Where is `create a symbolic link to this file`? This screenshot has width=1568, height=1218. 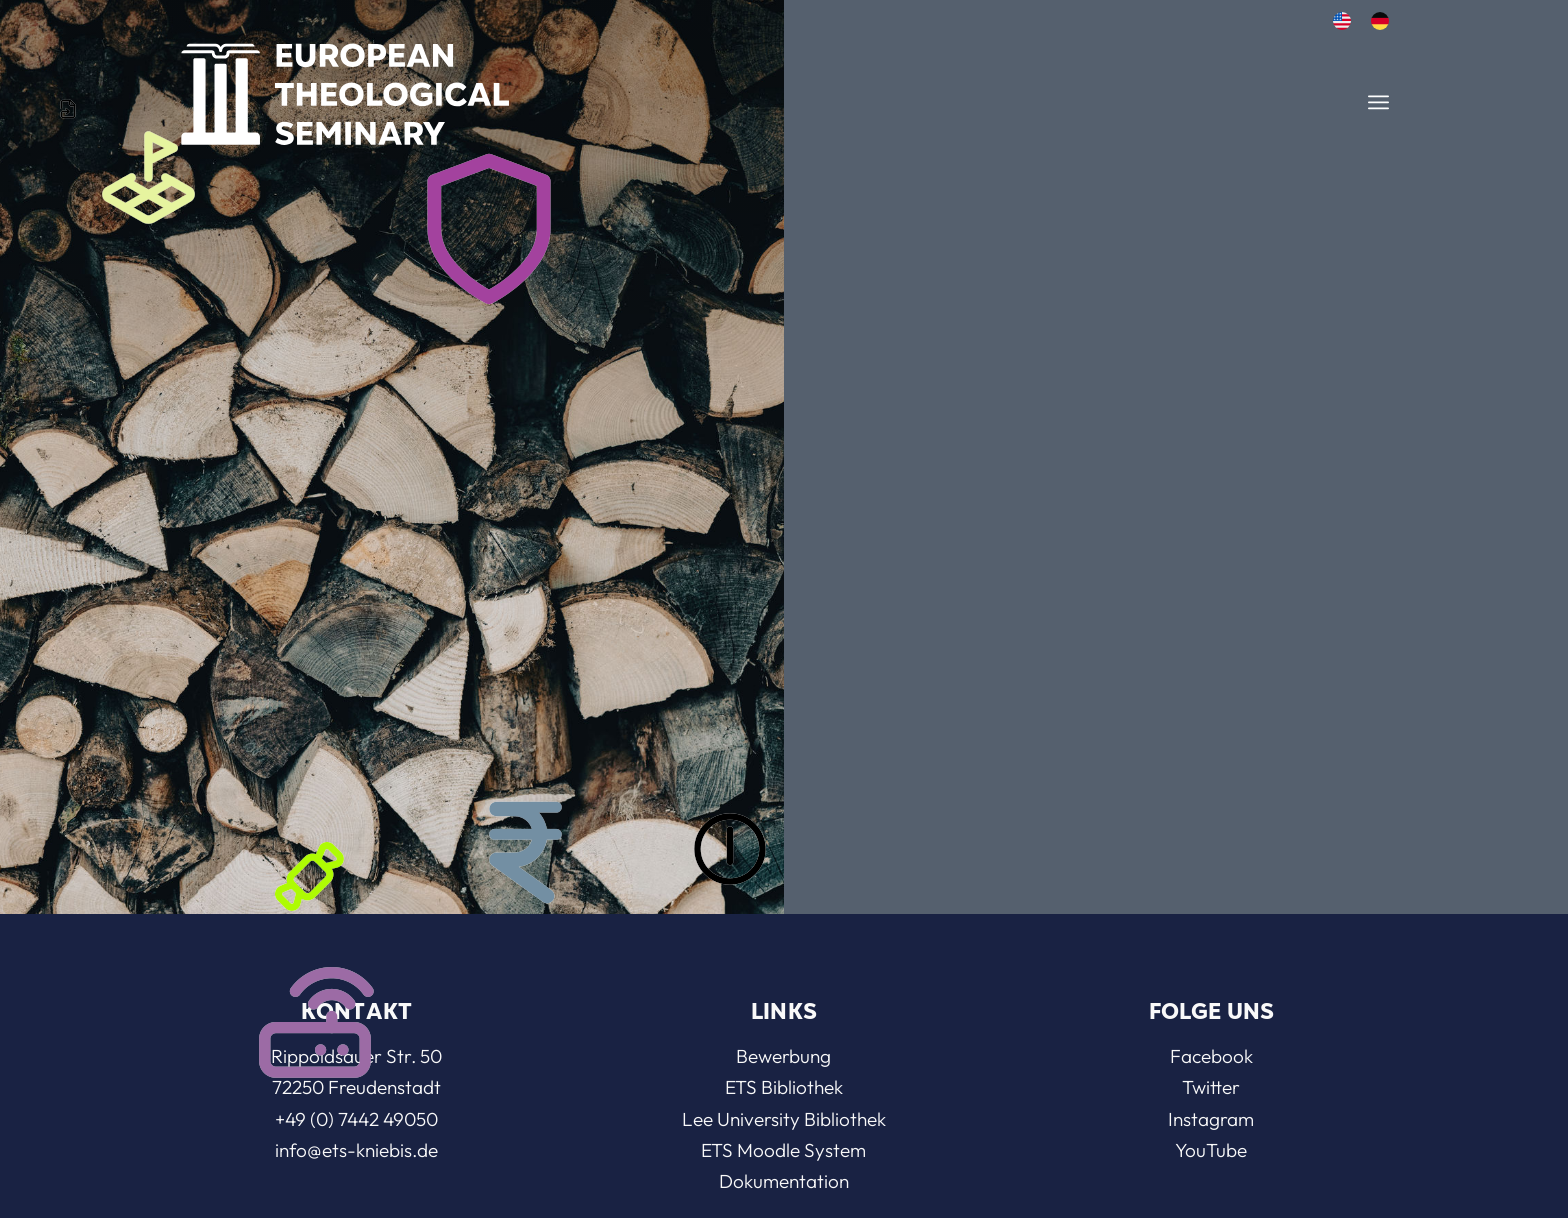
create a symbolic link to this file is located at coordinates (68, 109).